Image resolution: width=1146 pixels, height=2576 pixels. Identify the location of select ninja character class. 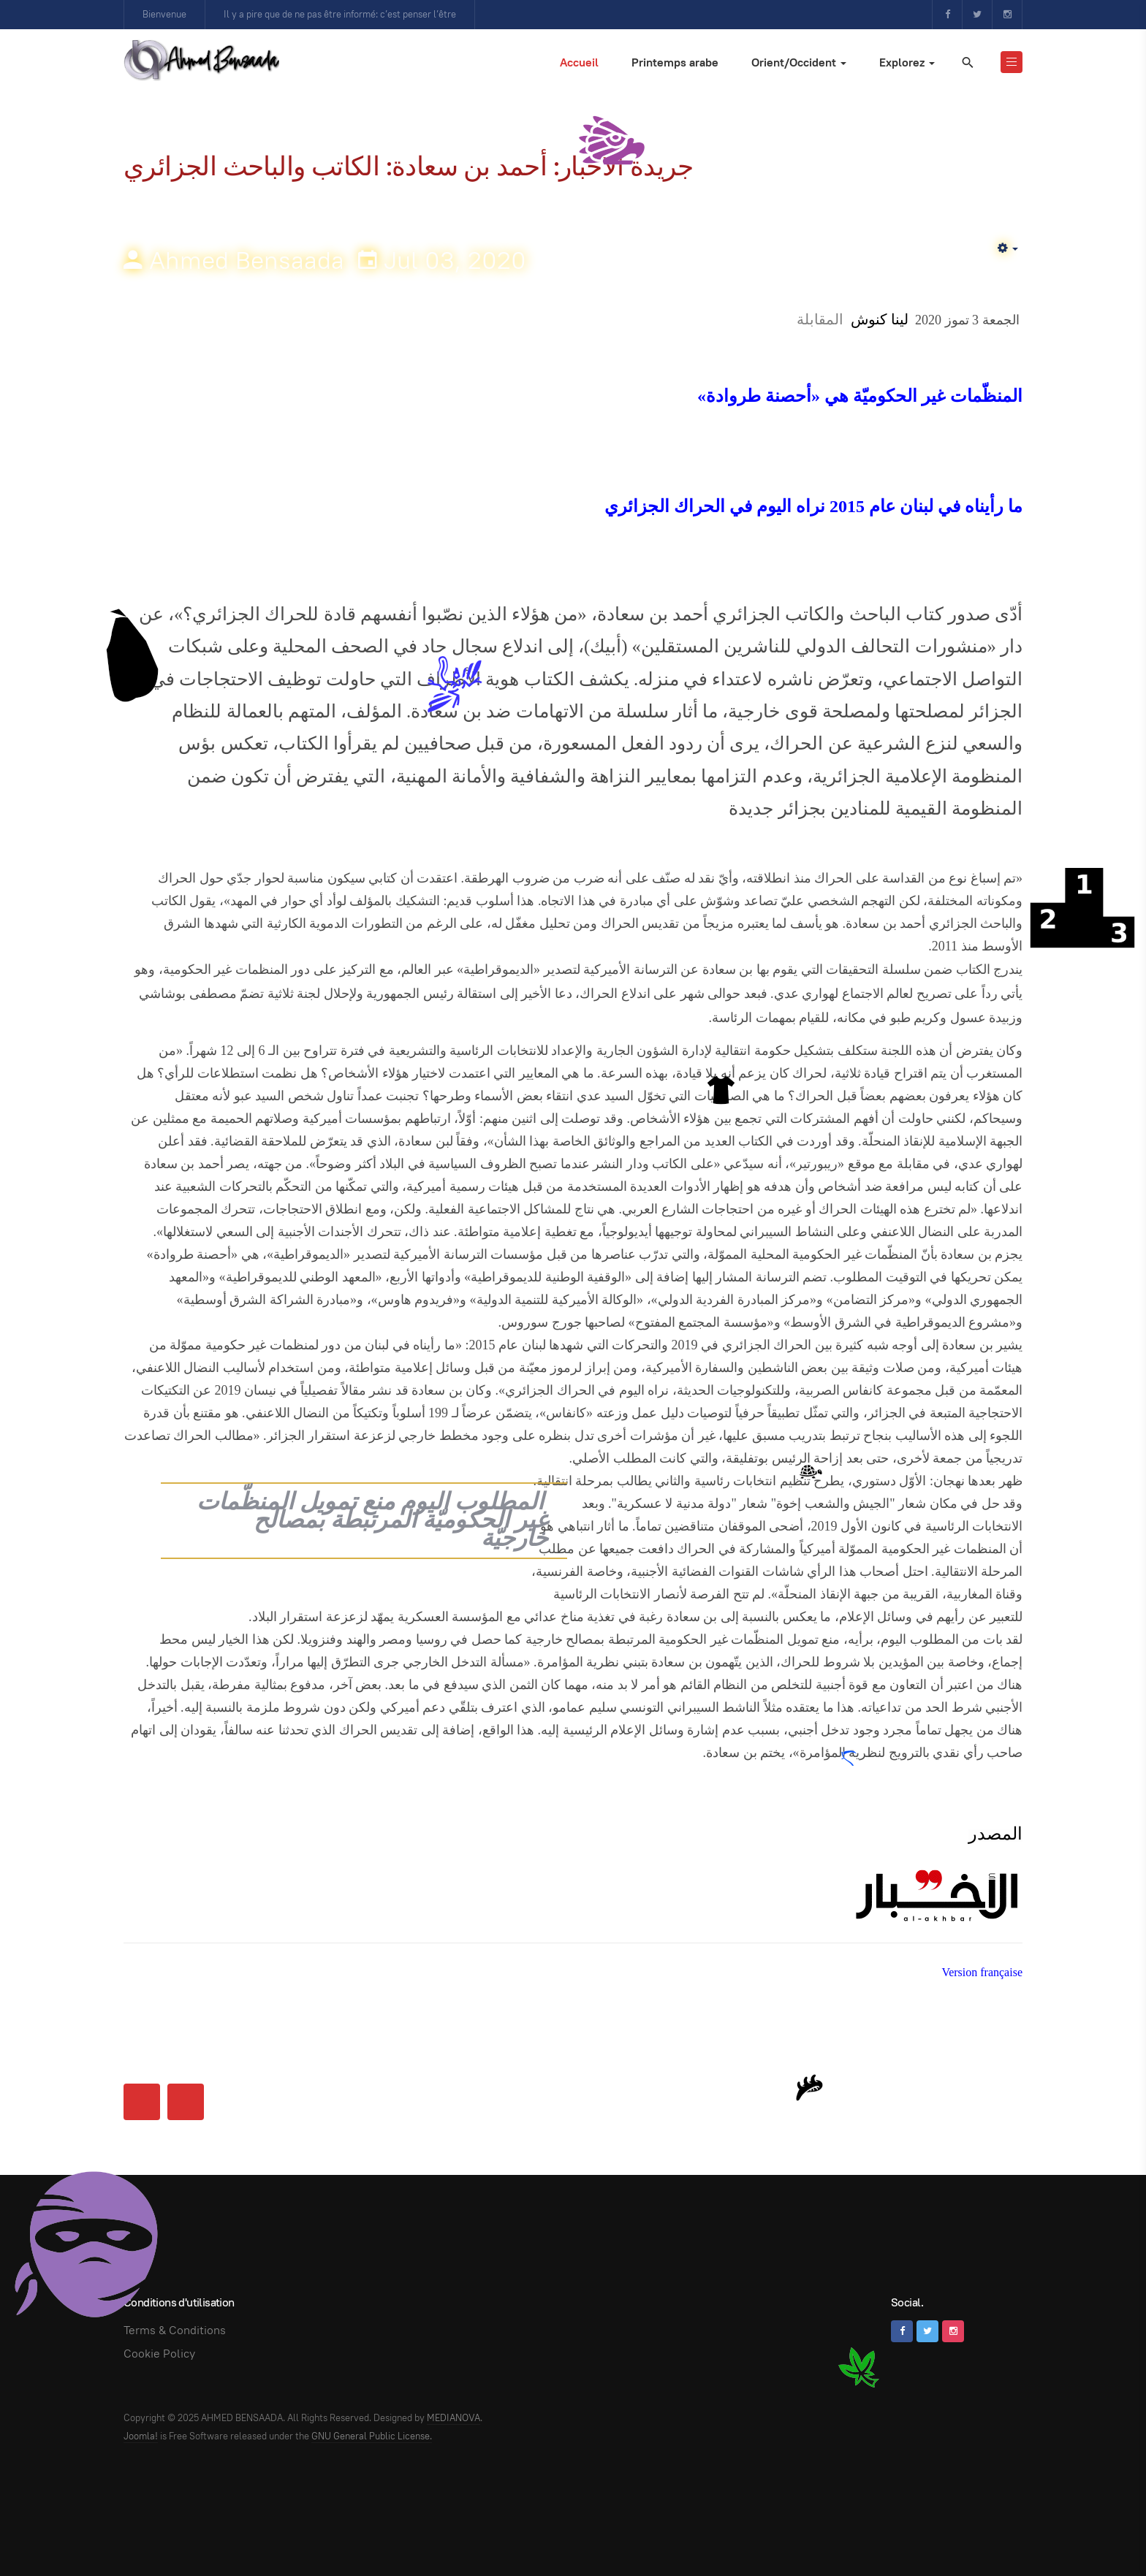
(86, 2244).